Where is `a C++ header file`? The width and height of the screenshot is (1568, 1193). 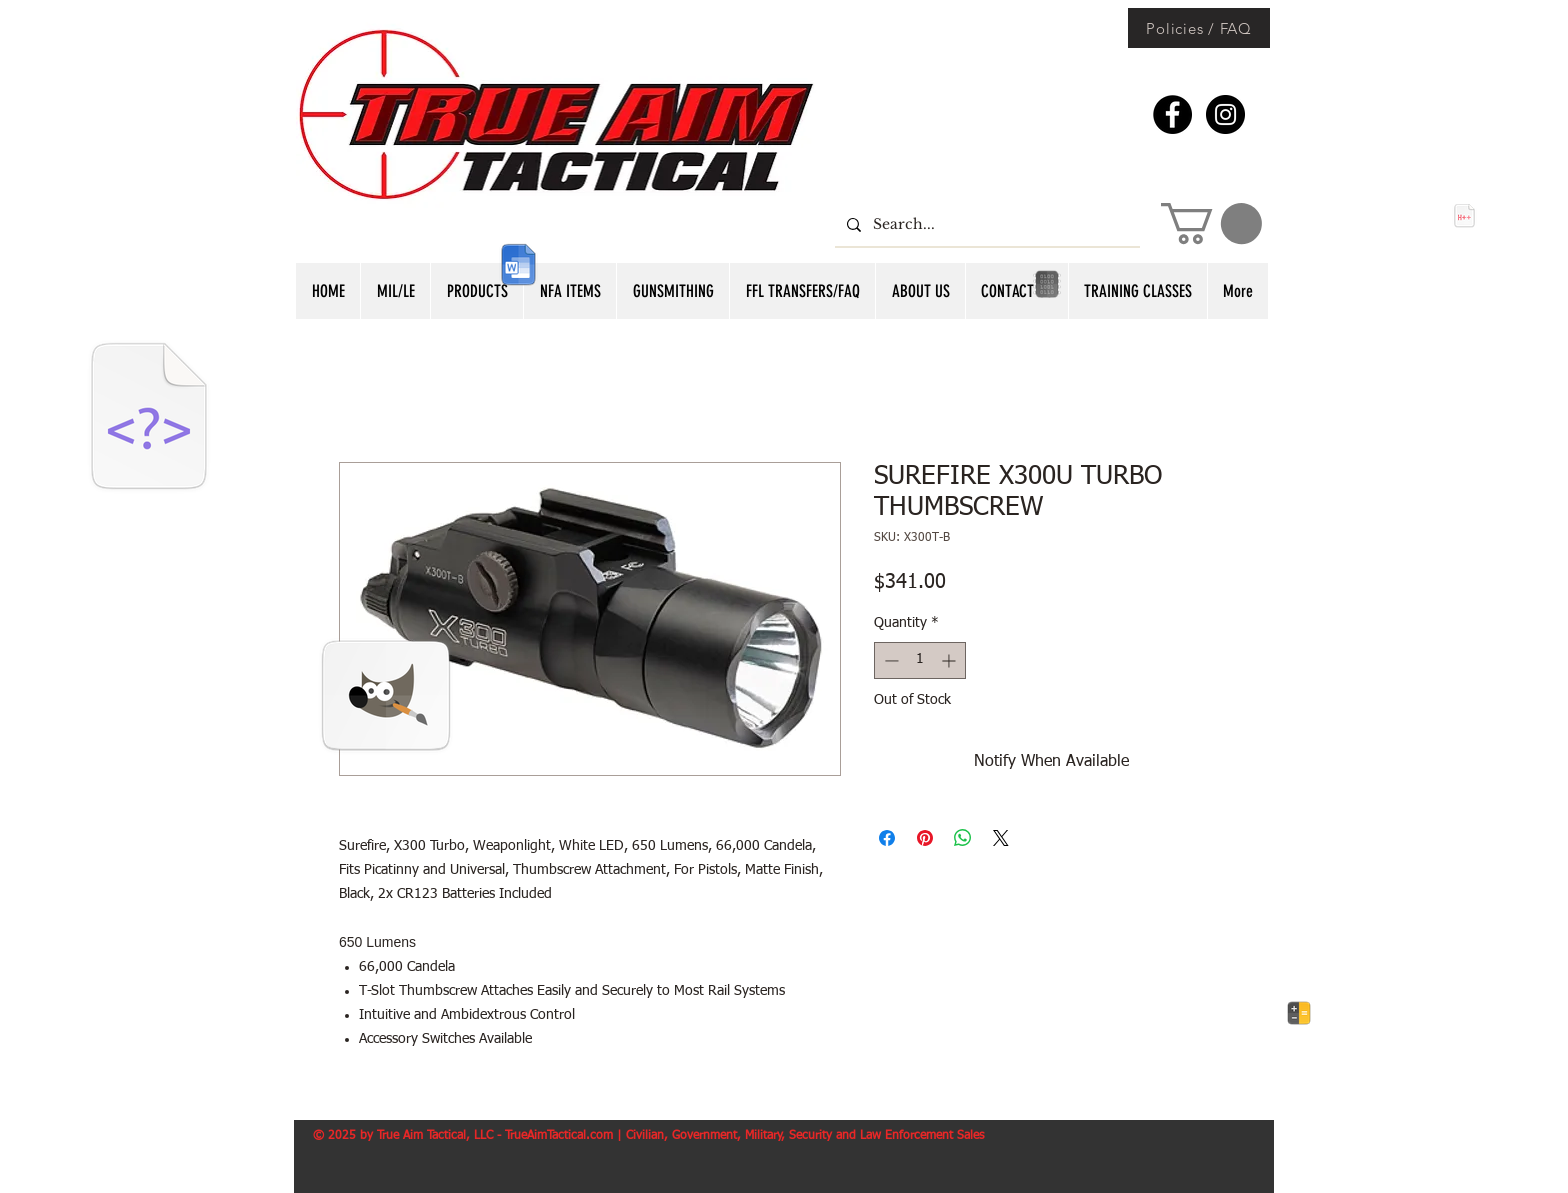
a C++ header file is located at coordinates (1464, 215).